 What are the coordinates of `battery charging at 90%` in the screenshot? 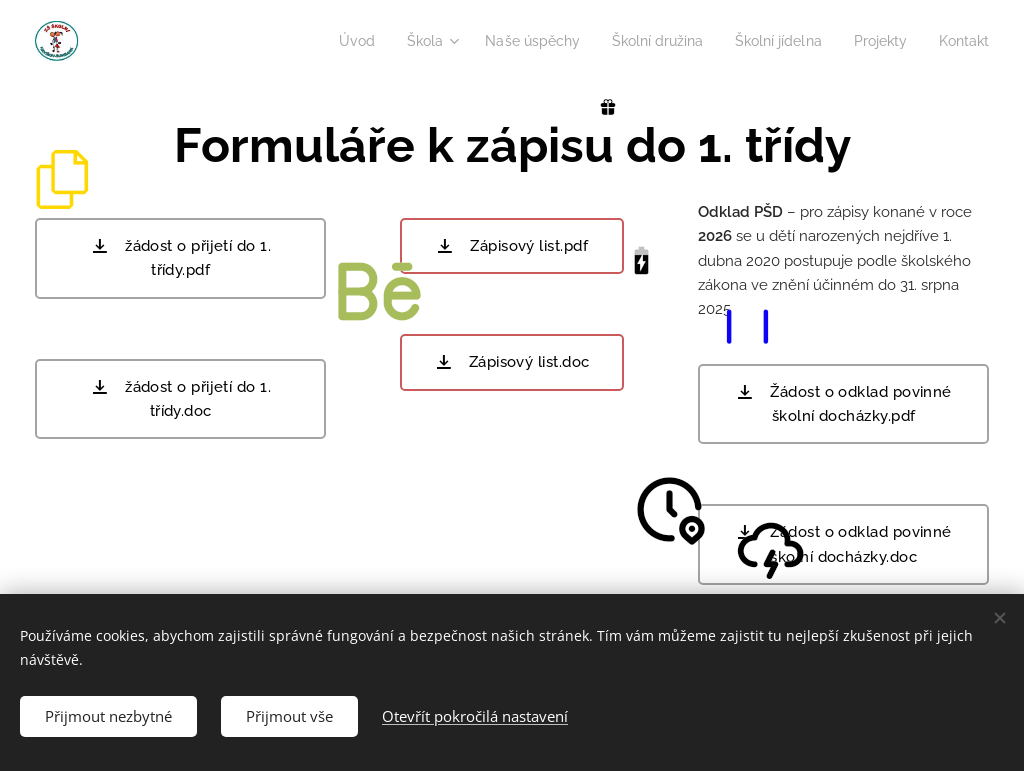 It's located at (641, 260).